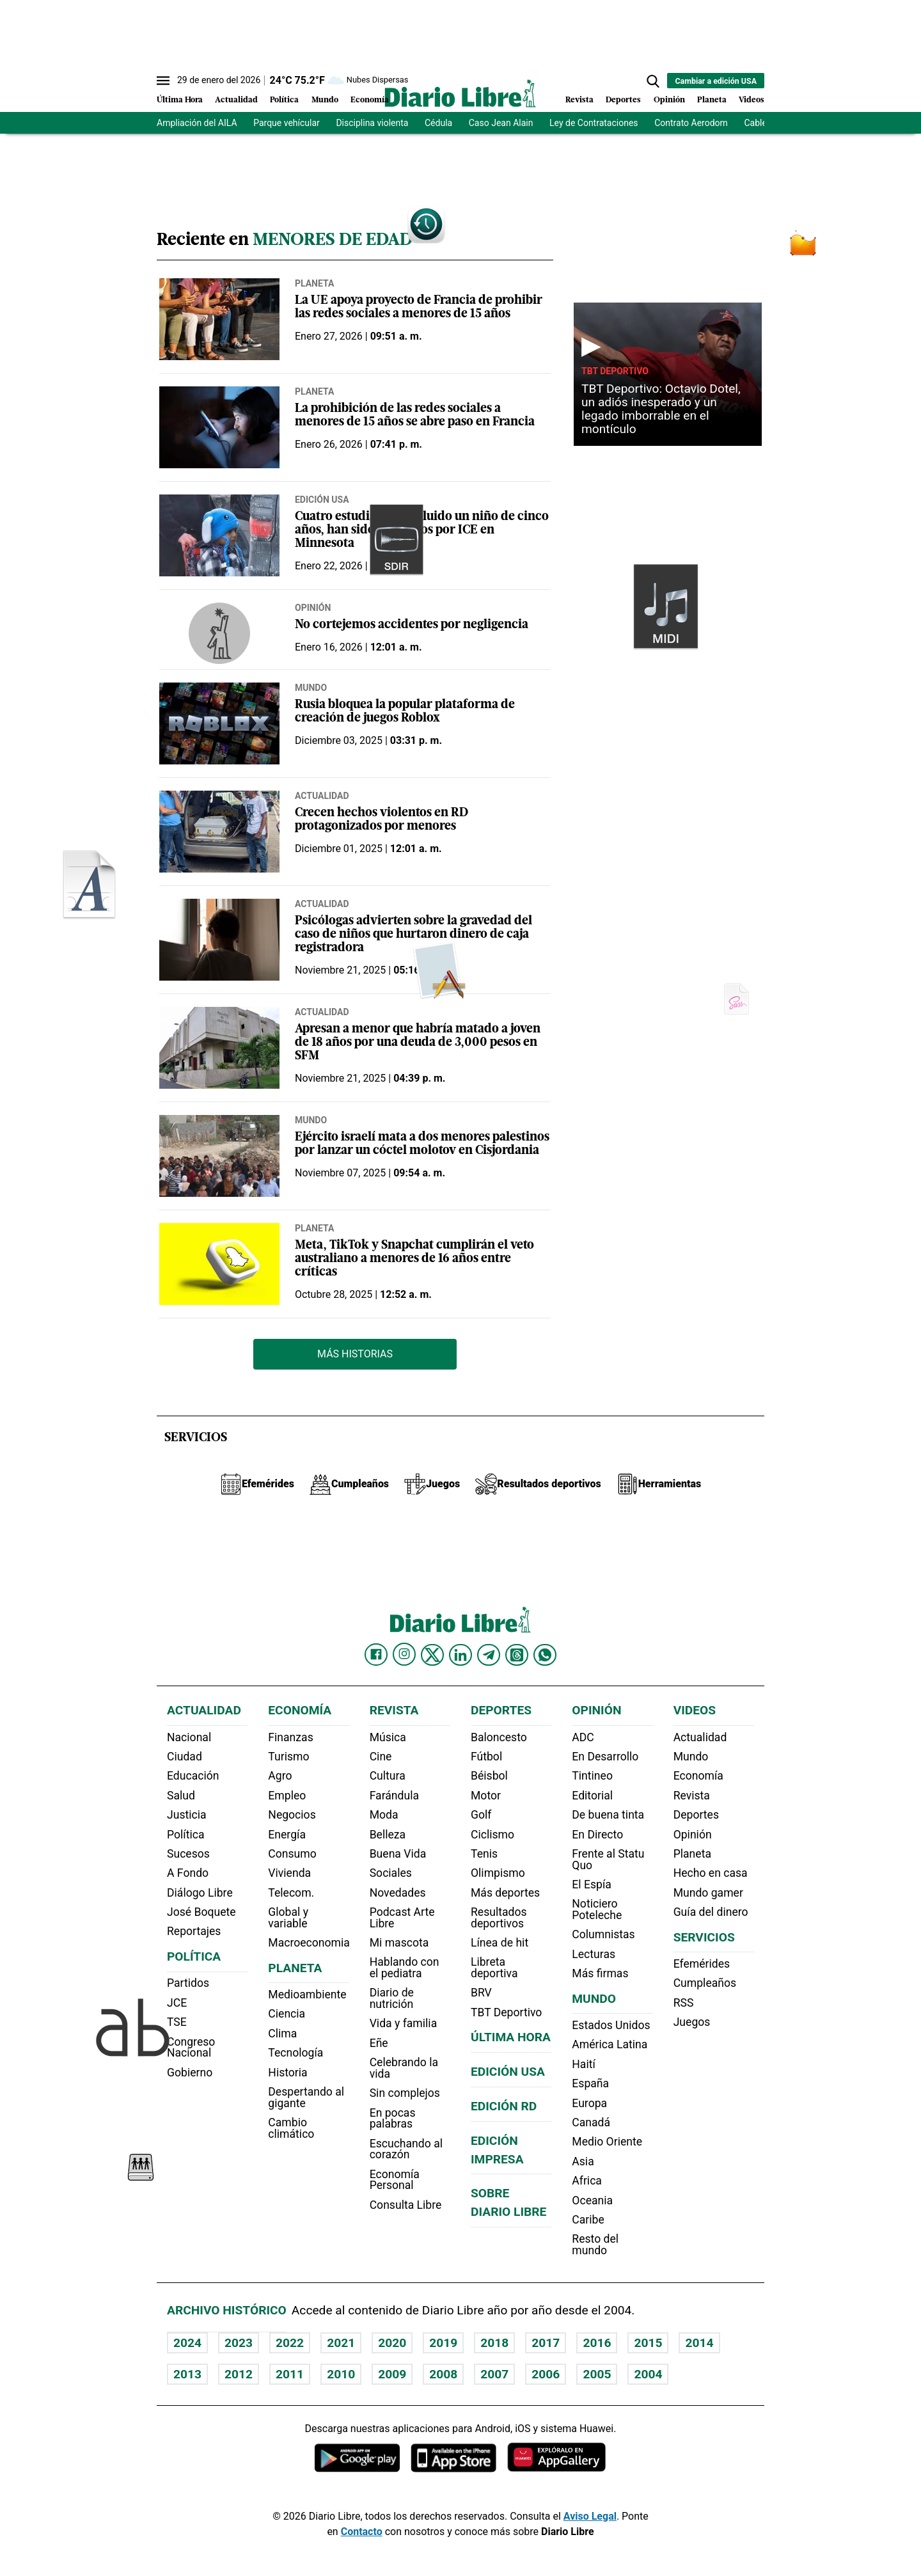  I want to click on apply impulse response reverb effect in GarageBand, so click(397, 541).